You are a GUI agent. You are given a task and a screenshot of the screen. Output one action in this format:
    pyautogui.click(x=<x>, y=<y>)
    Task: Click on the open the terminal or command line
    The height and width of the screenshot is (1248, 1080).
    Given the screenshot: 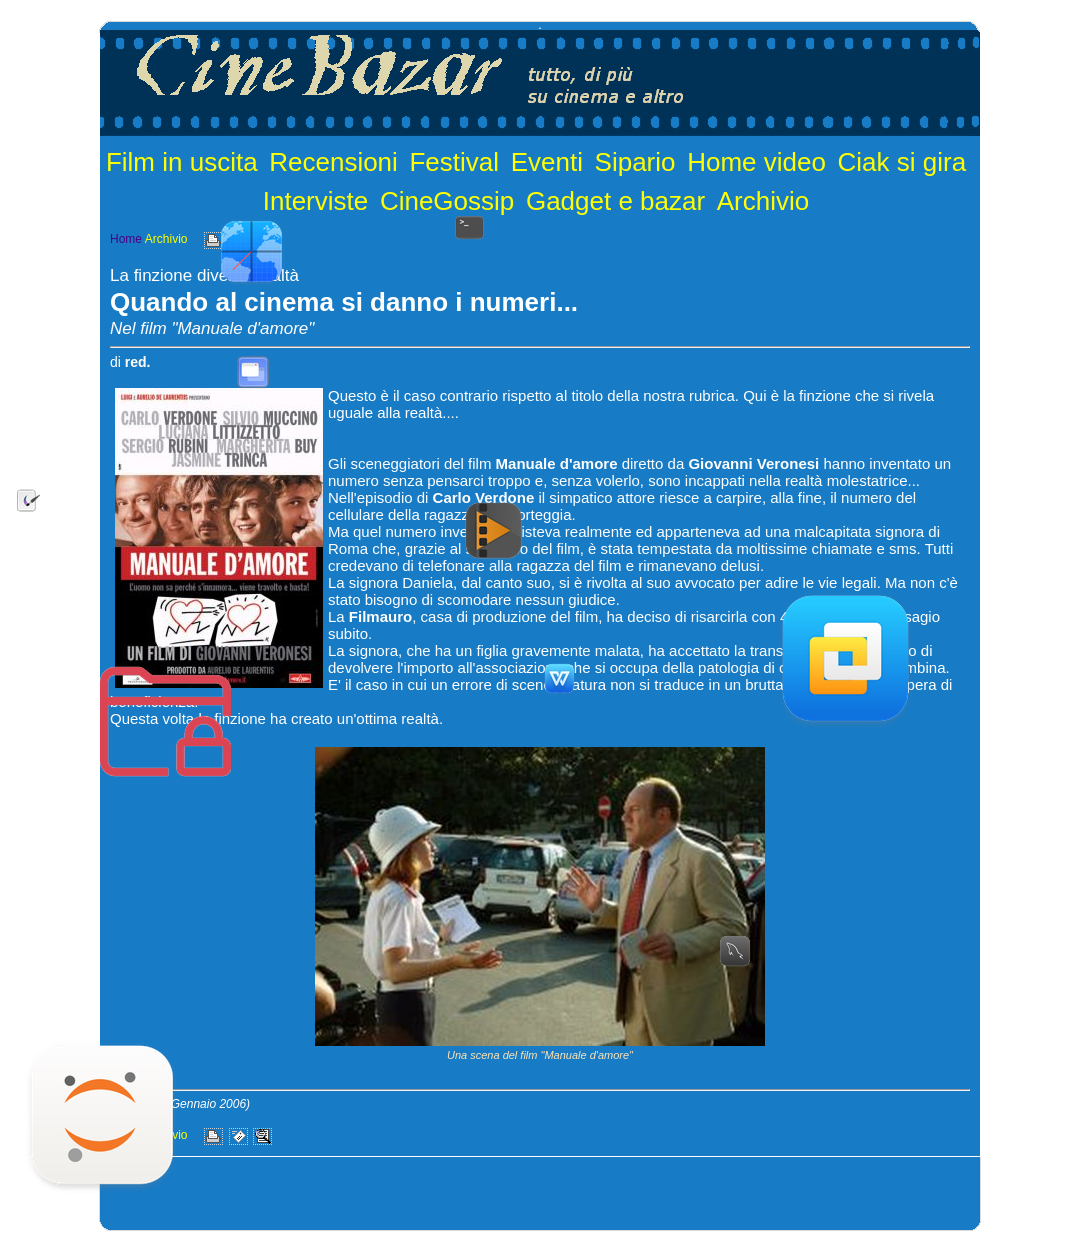 What is the action you would take?
    pyautogui.click(x=469, y=227)
    